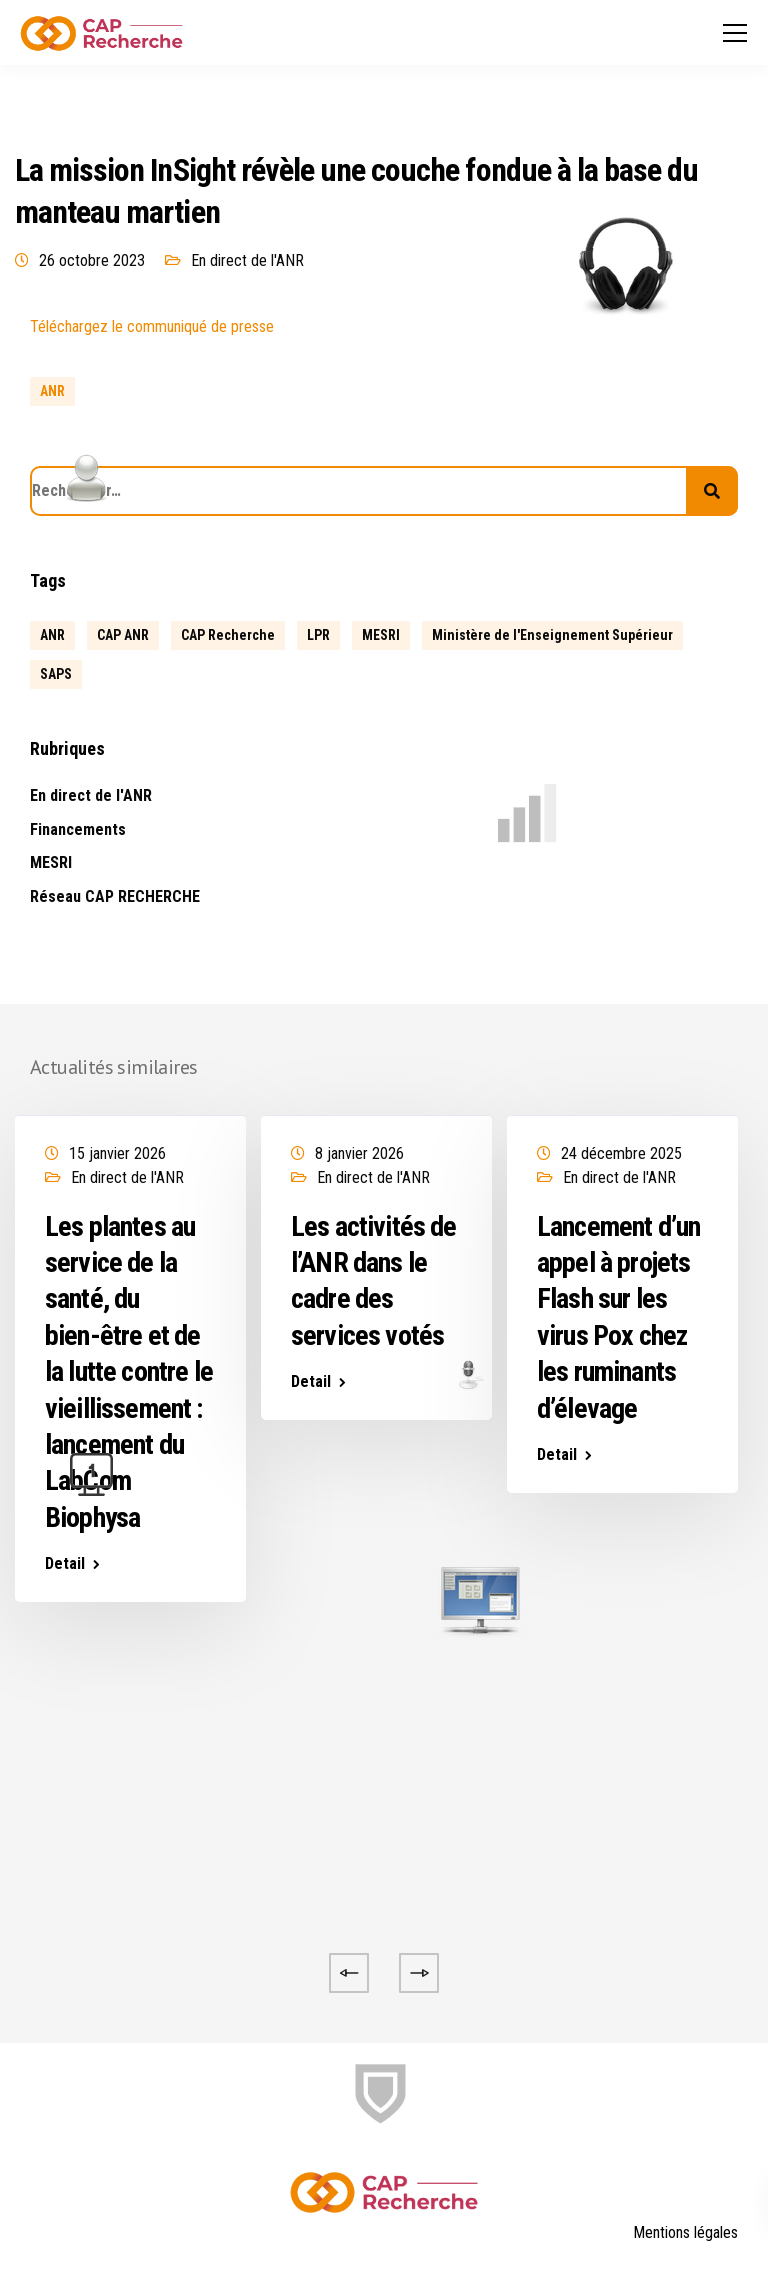 The width and height of the screenshot is (768, 2270). What do you see at coordinates (469, 1374) in the screenshot?
I see `access microphone settings` at bounding box center [469, 1374].